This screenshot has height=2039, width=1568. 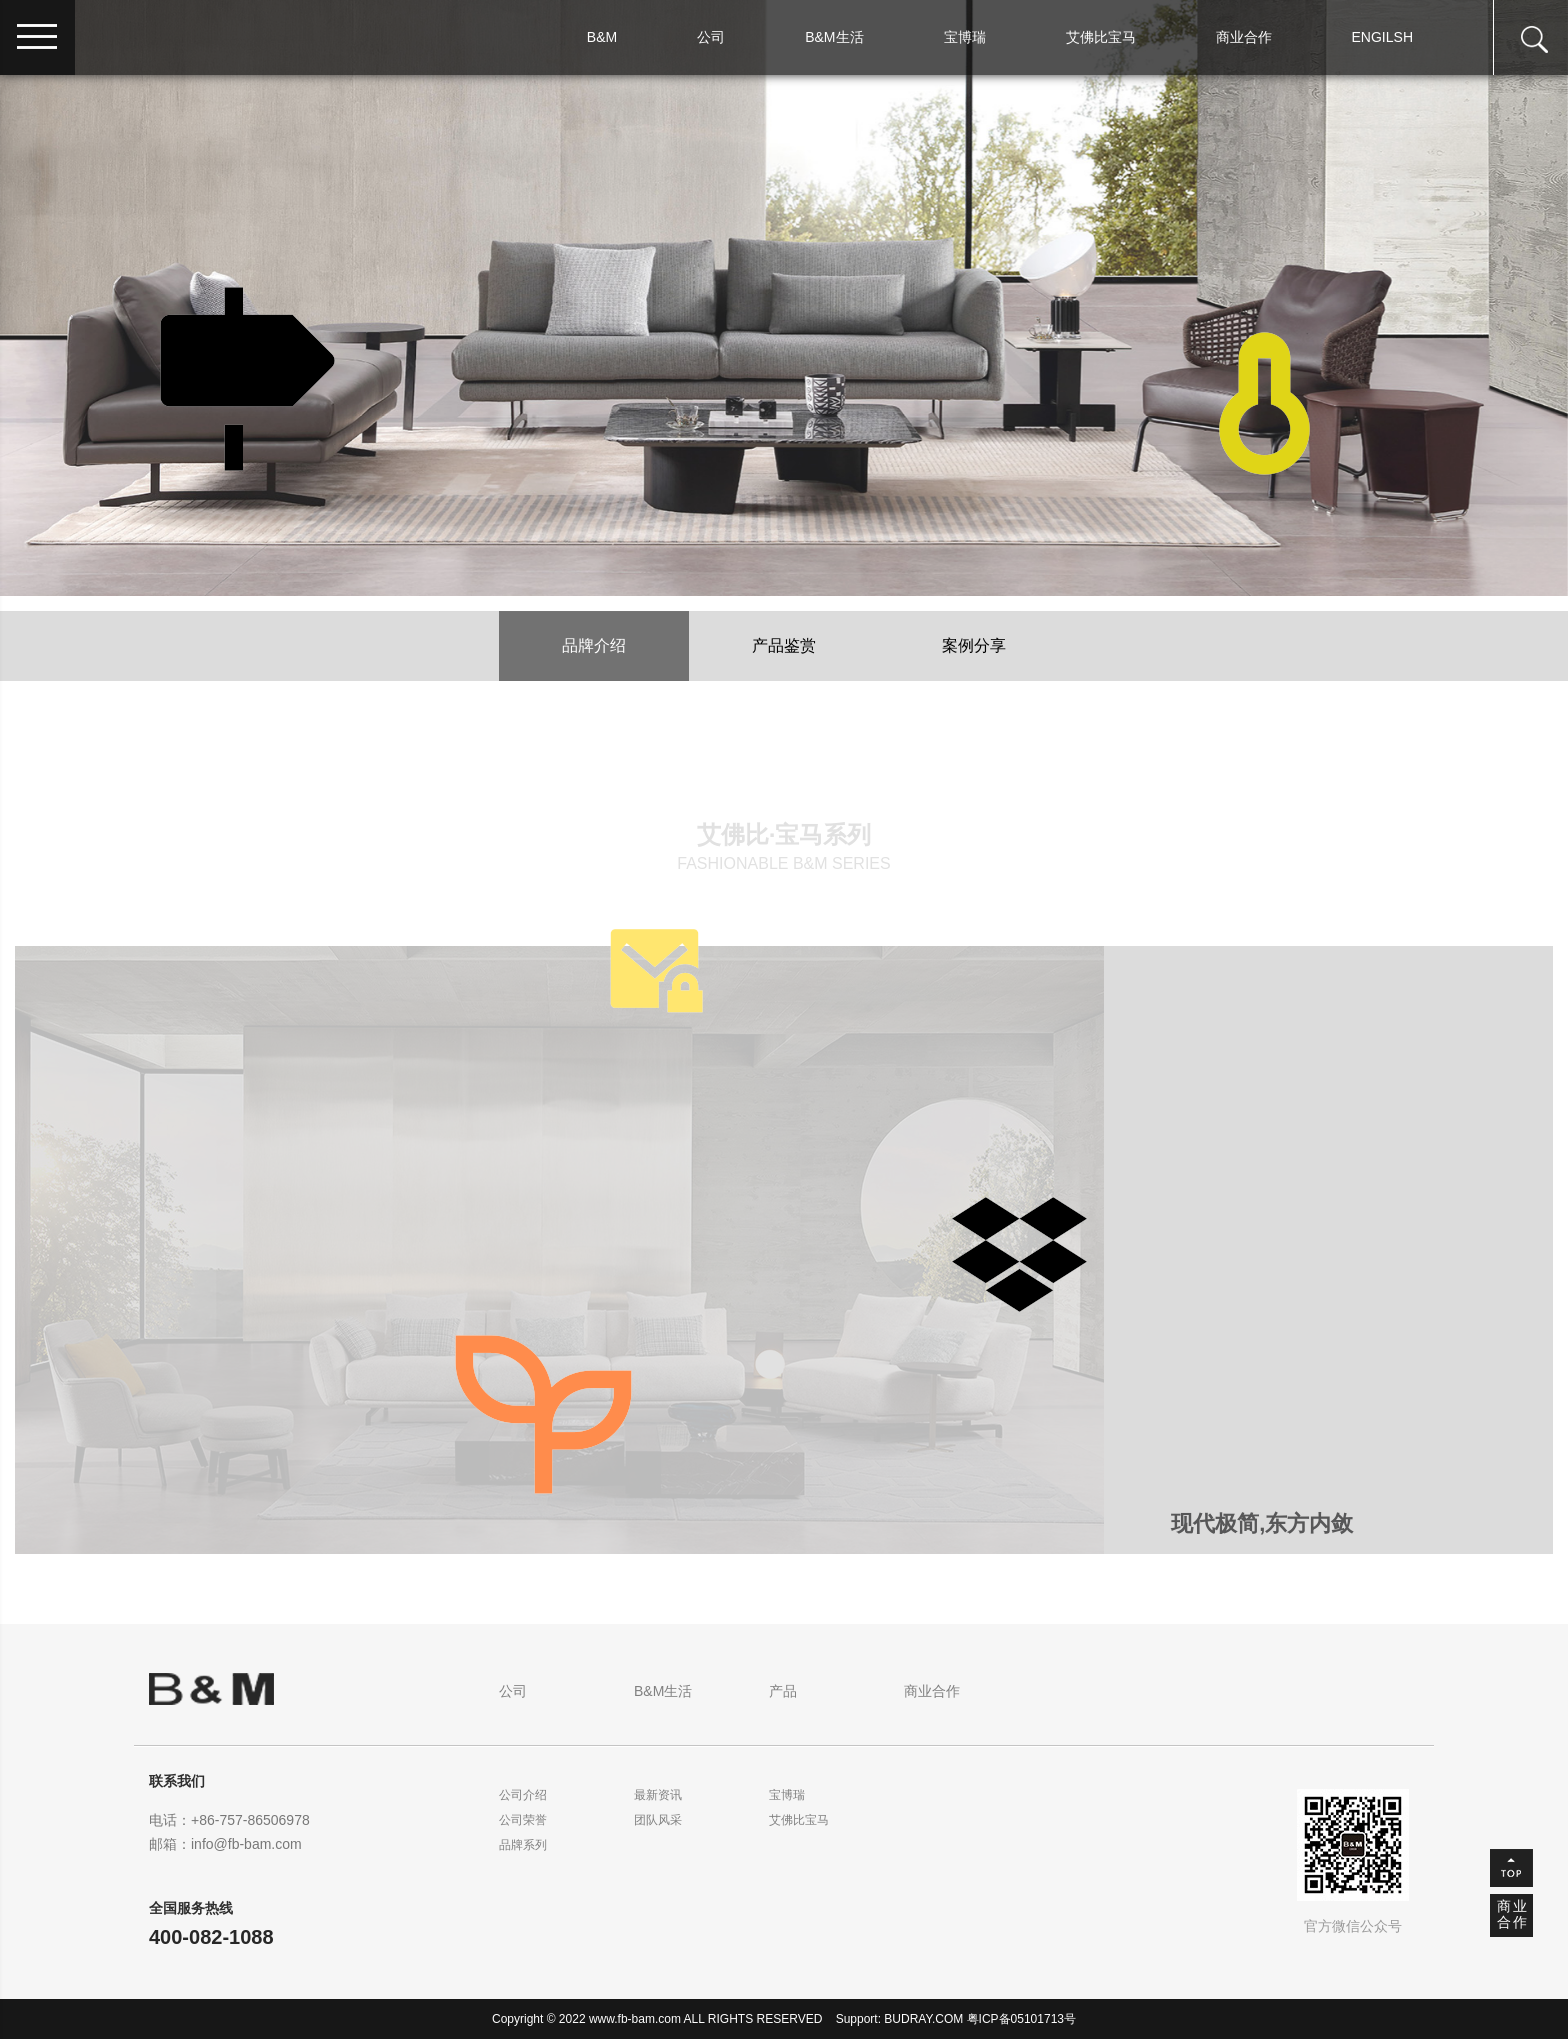 What do you see at coordinates (654, 968) in the screenshot?
I see `secure or encrypted email` at bounding box center [654, 968].